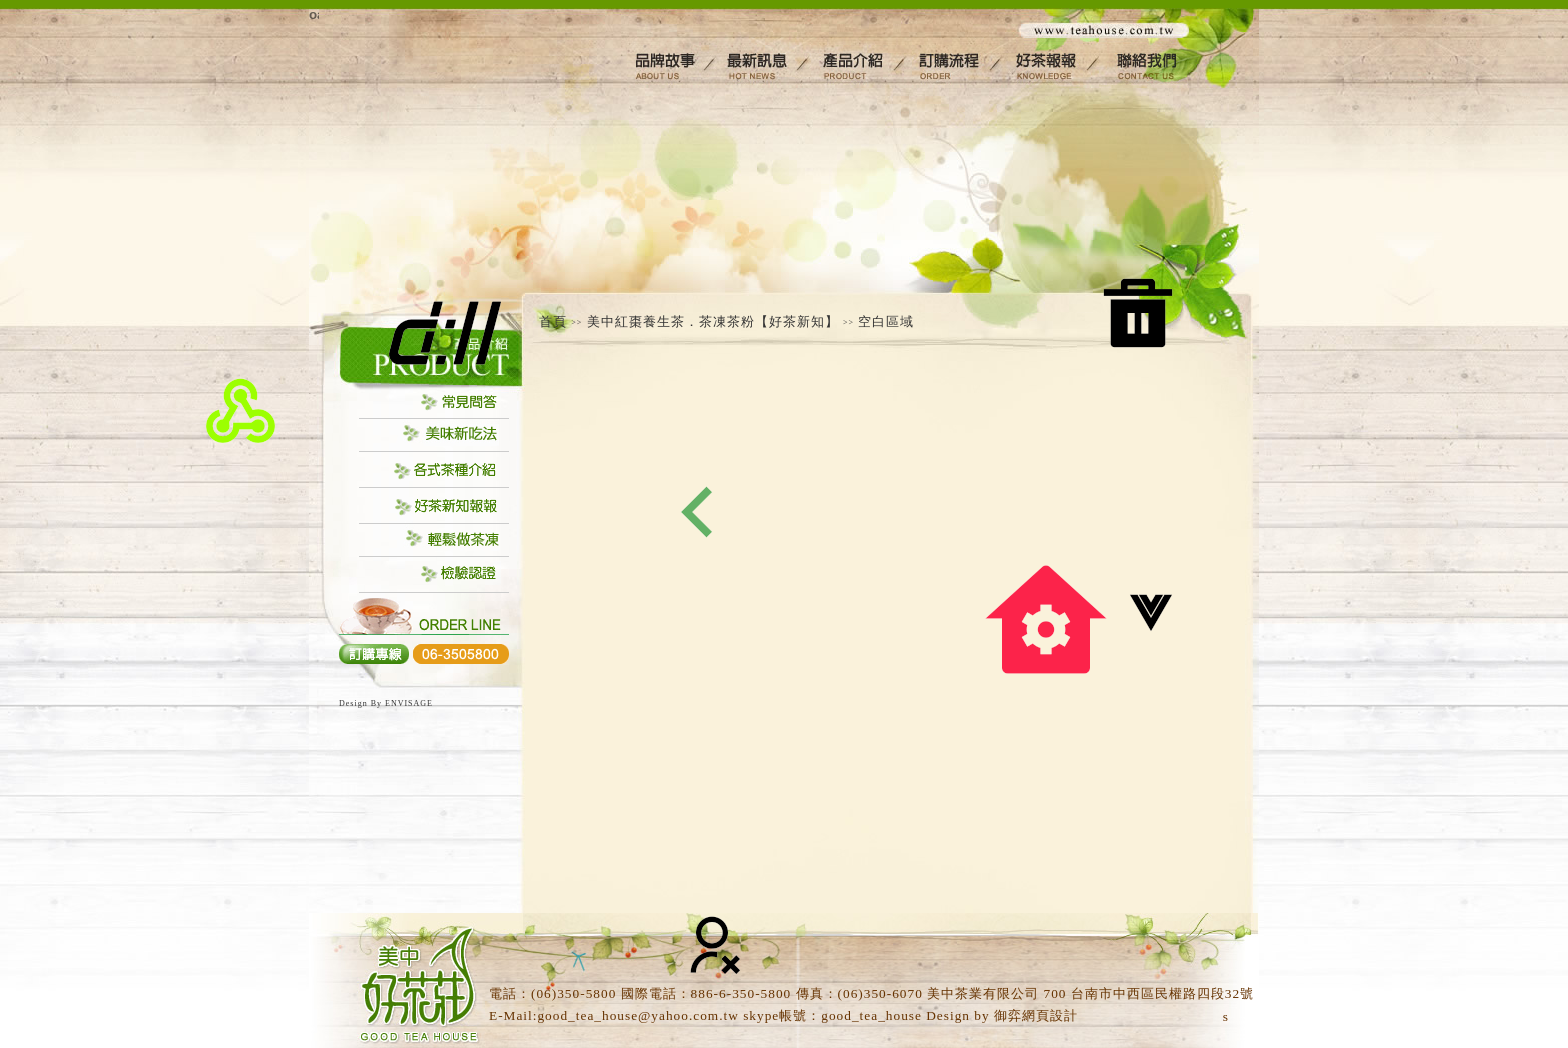  I want to click on go back to the previous screen, so click(697, 512).